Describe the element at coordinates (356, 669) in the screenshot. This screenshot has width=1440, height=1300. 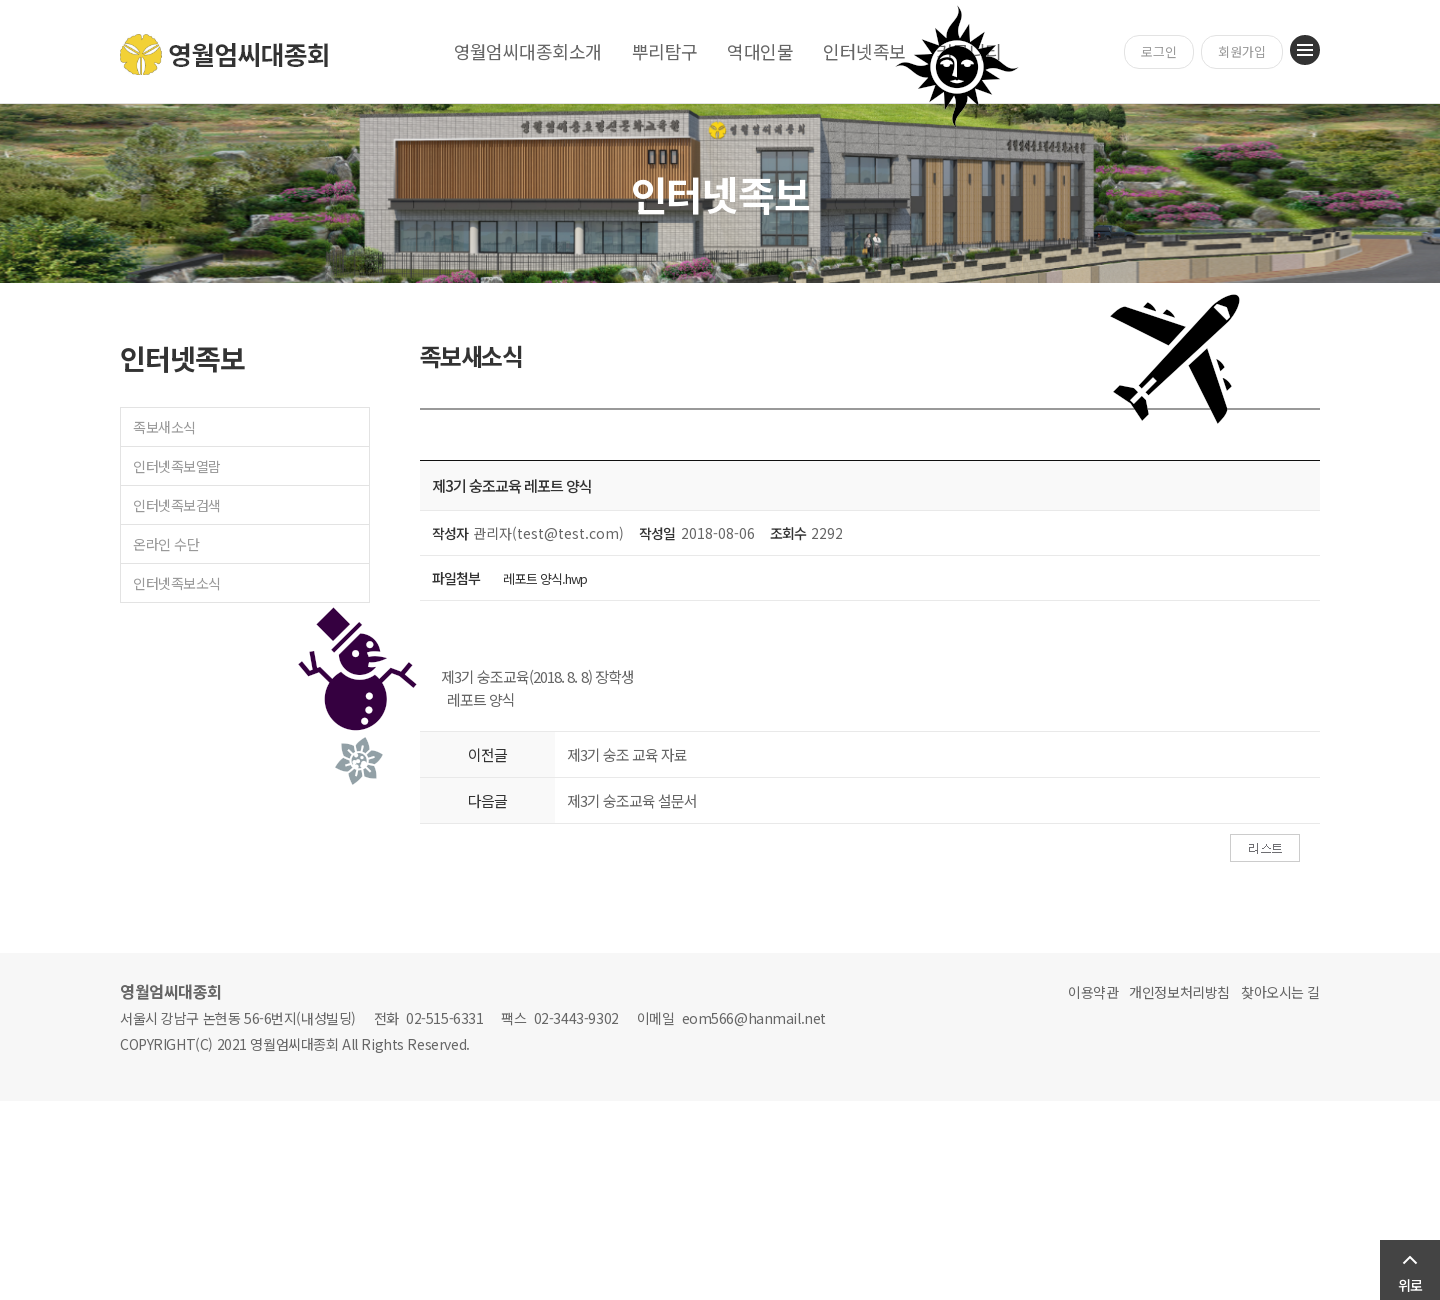
I see `winter or holiday-themed content` at that location.